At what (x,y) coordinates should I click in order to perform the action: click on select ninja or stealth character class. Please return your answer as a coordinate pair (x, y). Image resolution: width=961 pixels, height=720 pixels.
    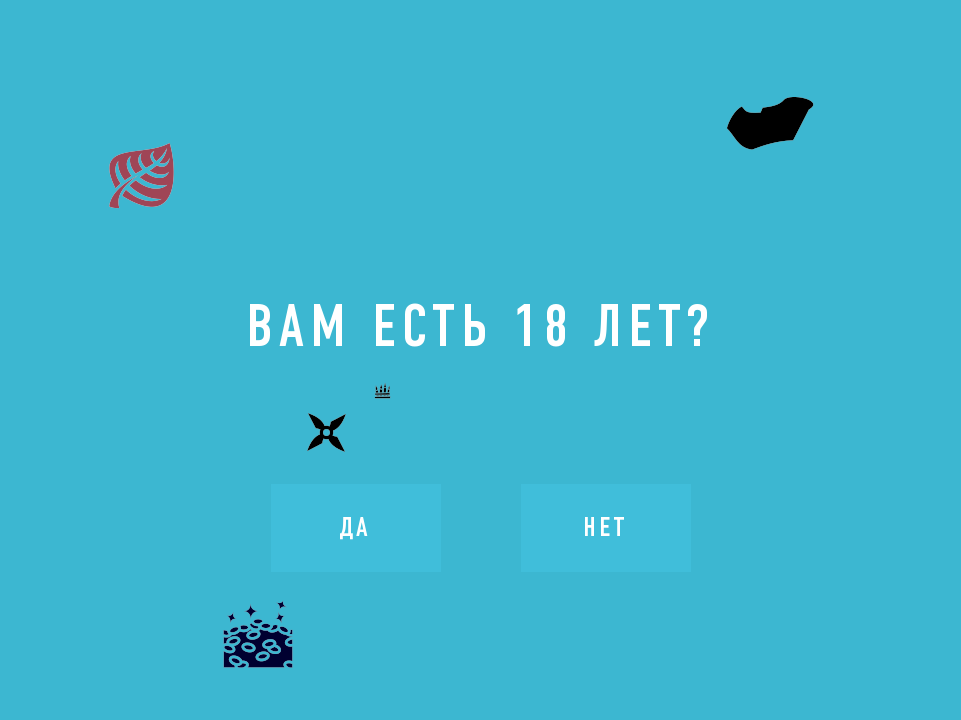
    Looking at the image, I should click on (326, 432).